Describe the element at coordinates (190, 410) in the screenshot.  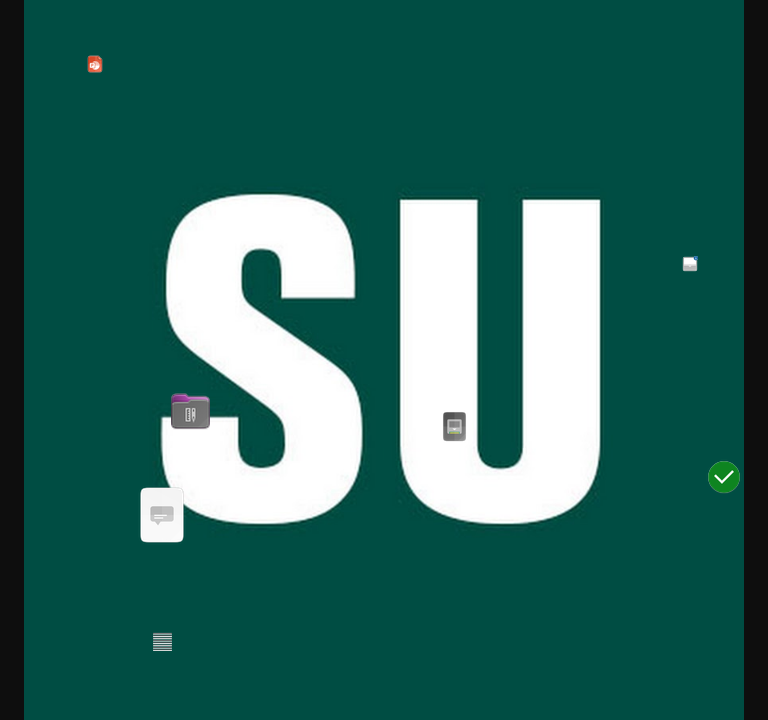
I see `open your templates folder` at that location.